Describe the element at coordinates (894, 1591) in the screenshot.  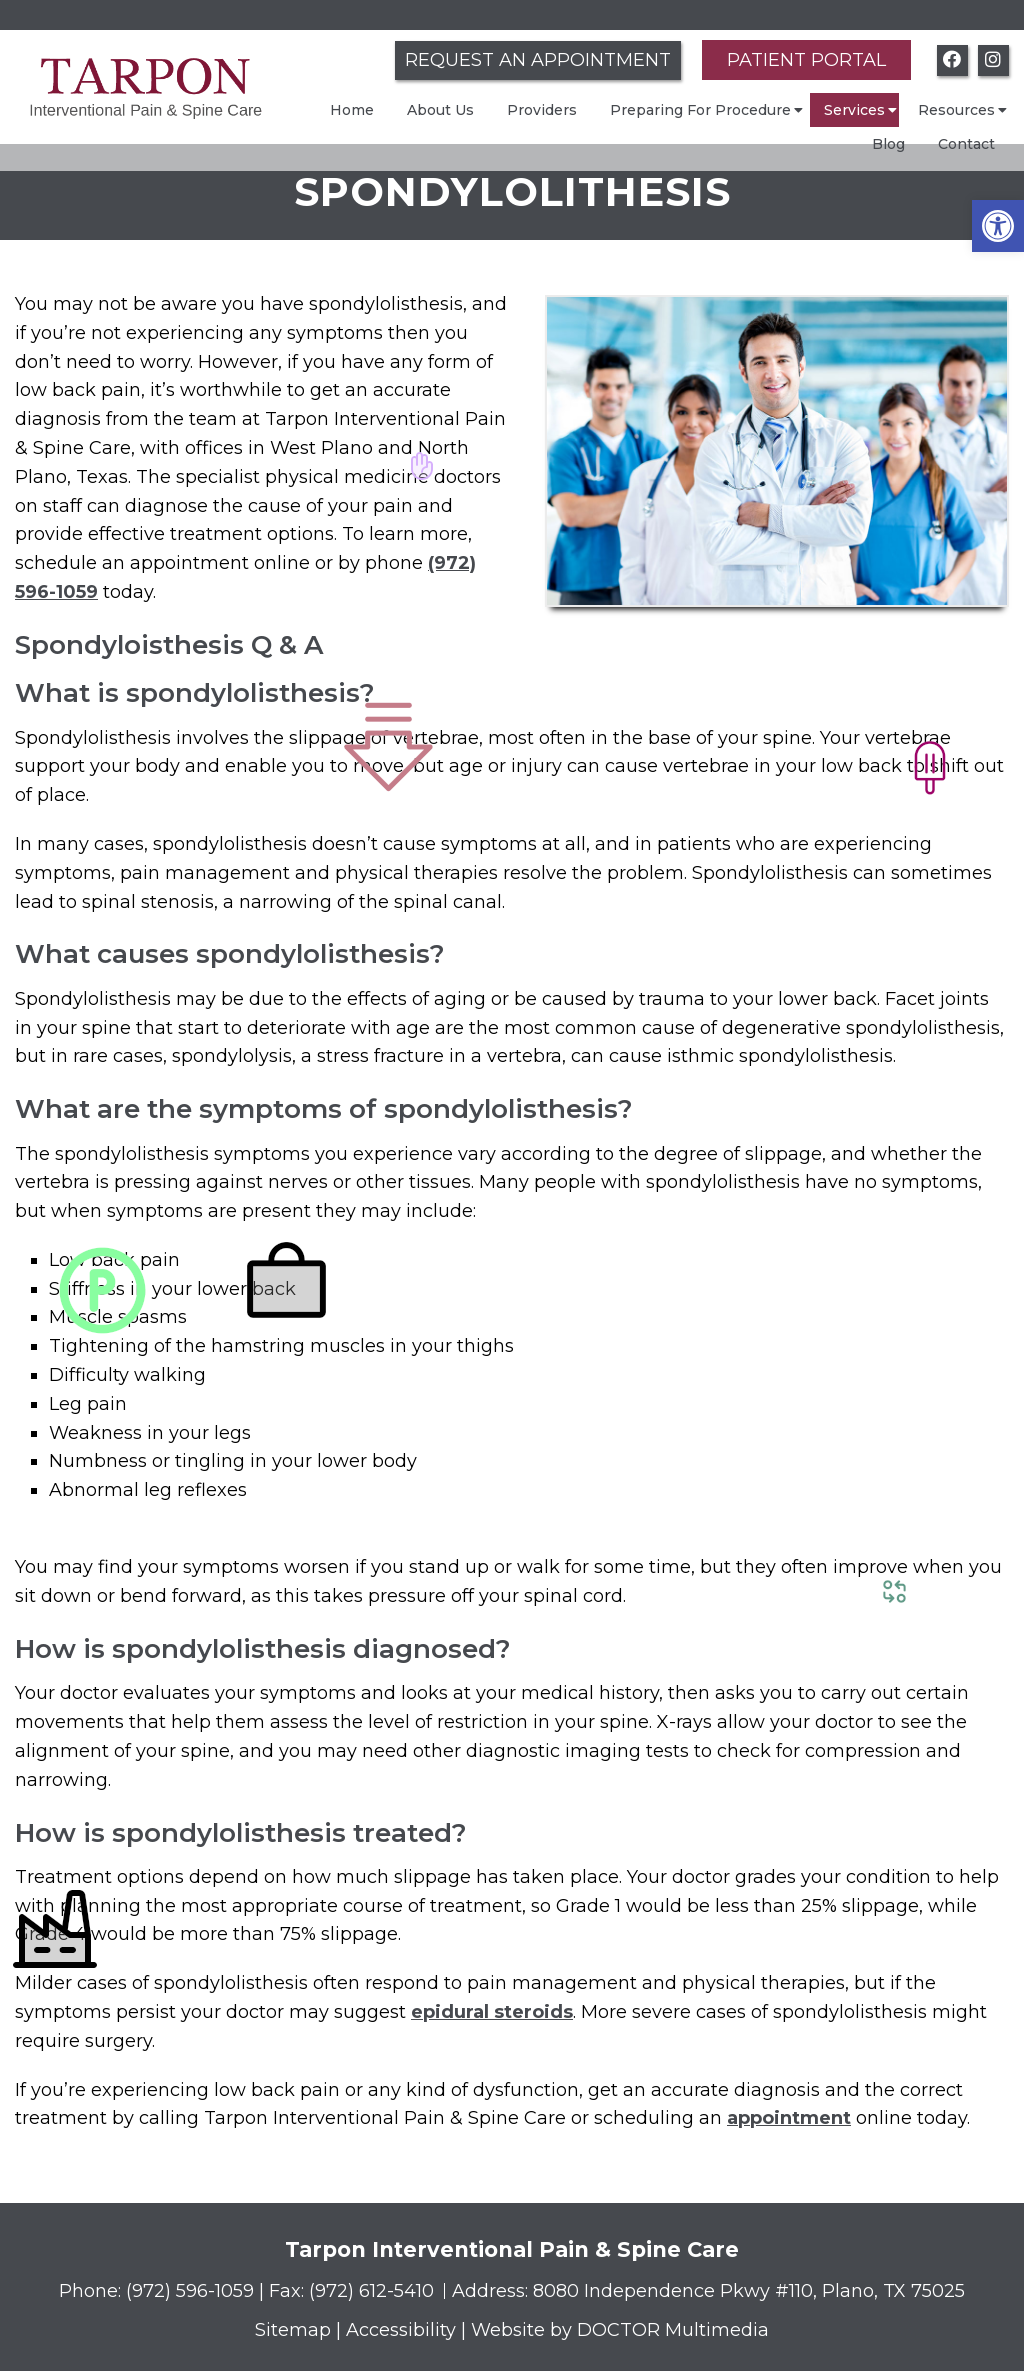
I see `transform or convert selected object` at that location.